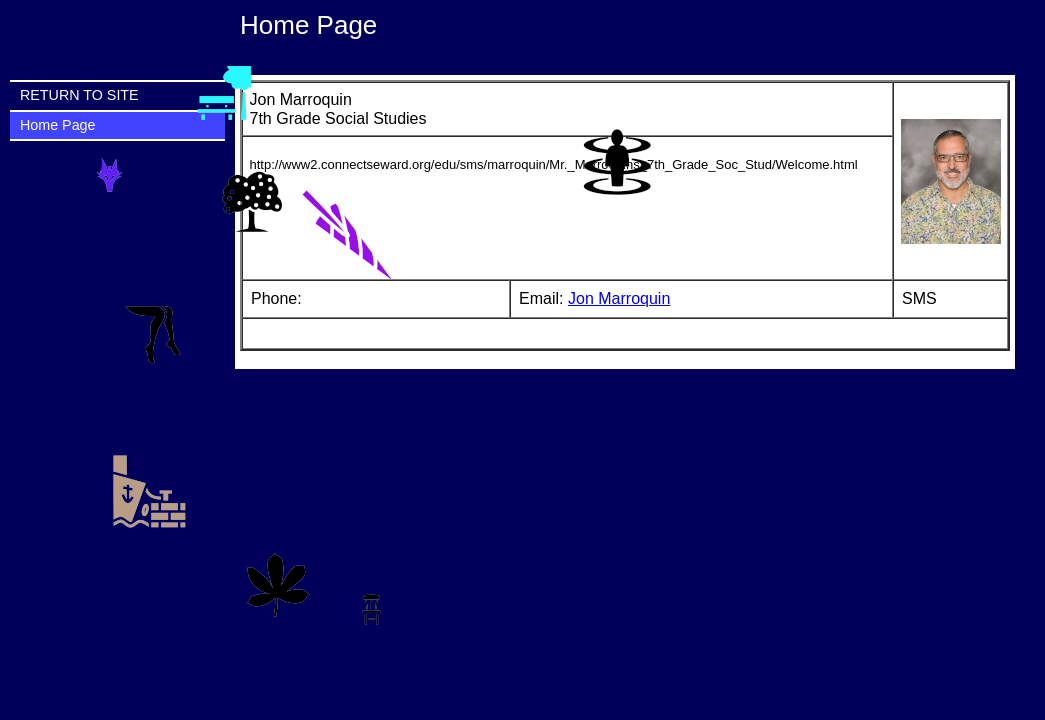 The height and width of the screenshot is (720, 1045). I want to click on fox character or animal companion icon, so click(110, 175).